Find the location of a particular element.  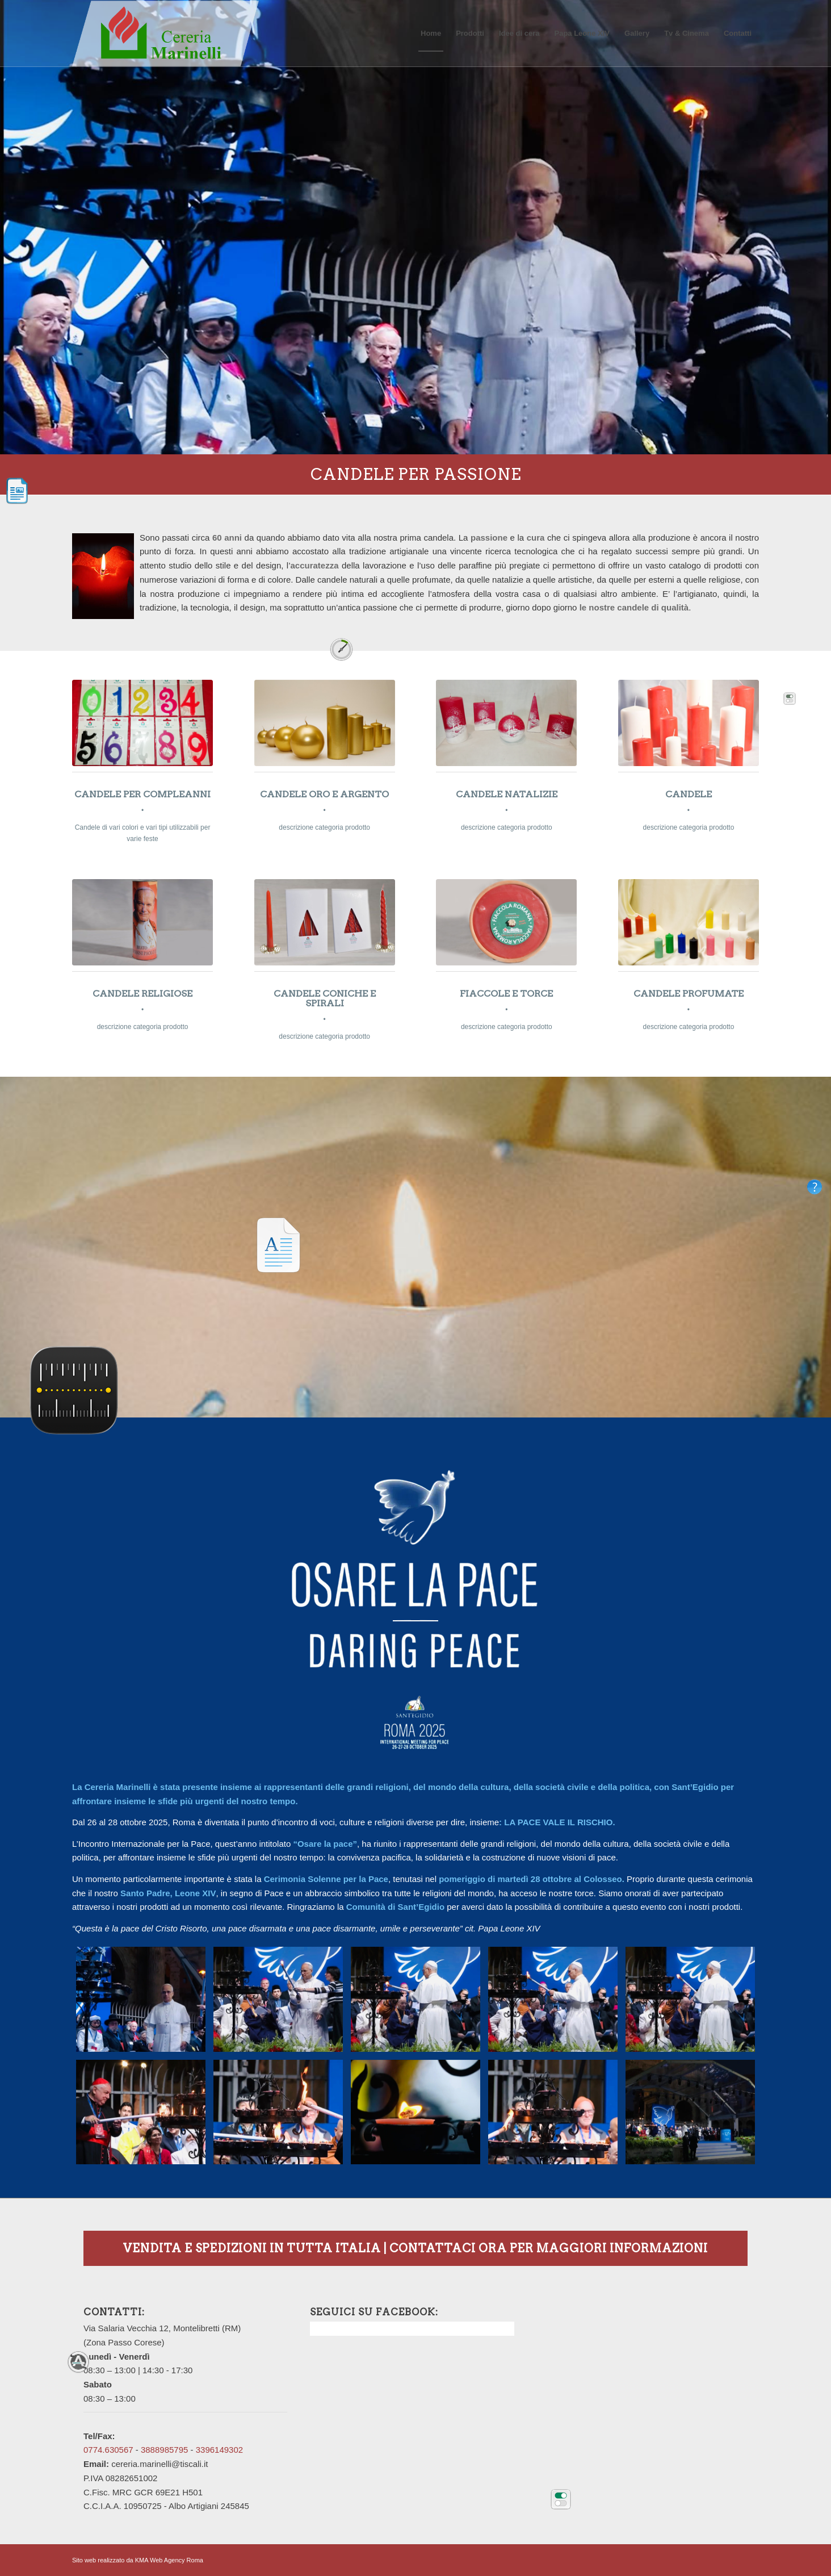

open a libreoffice writer document is located at coordinates (17, 491).